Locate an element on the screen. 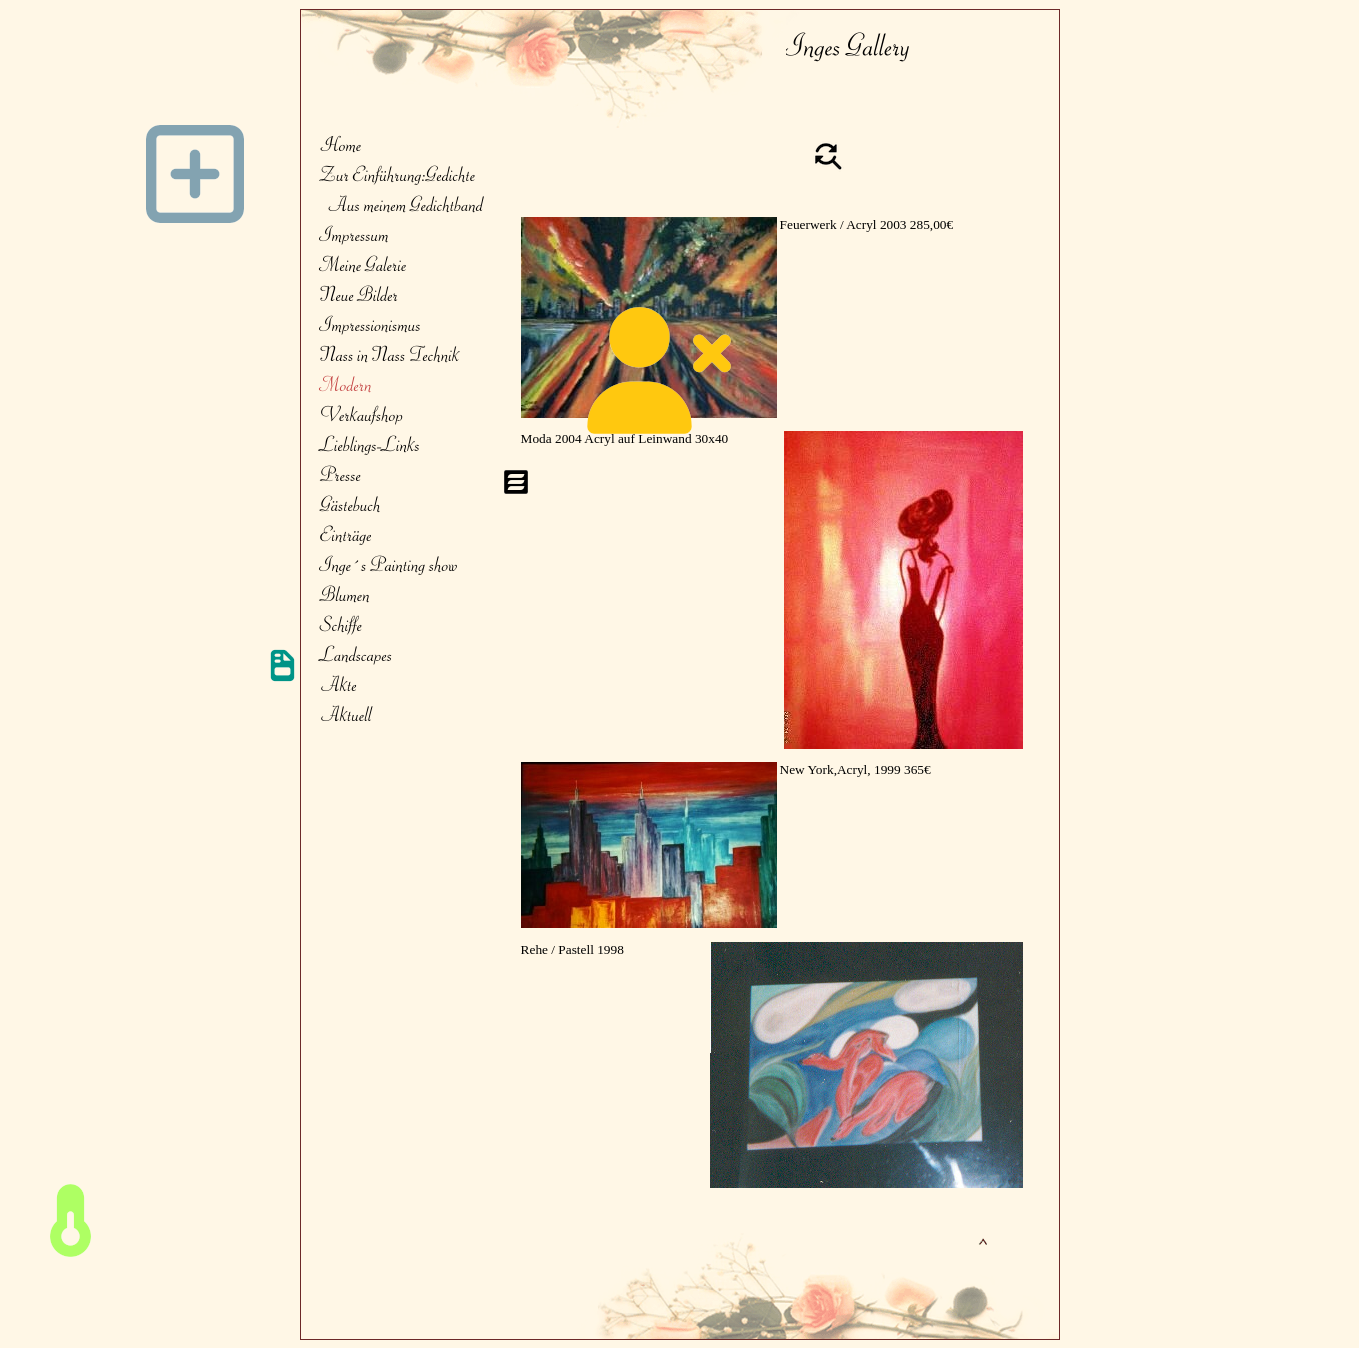 The image size is (1359, 1348). indicates moderate or medium temperature is located at coordinates (70, 1220).